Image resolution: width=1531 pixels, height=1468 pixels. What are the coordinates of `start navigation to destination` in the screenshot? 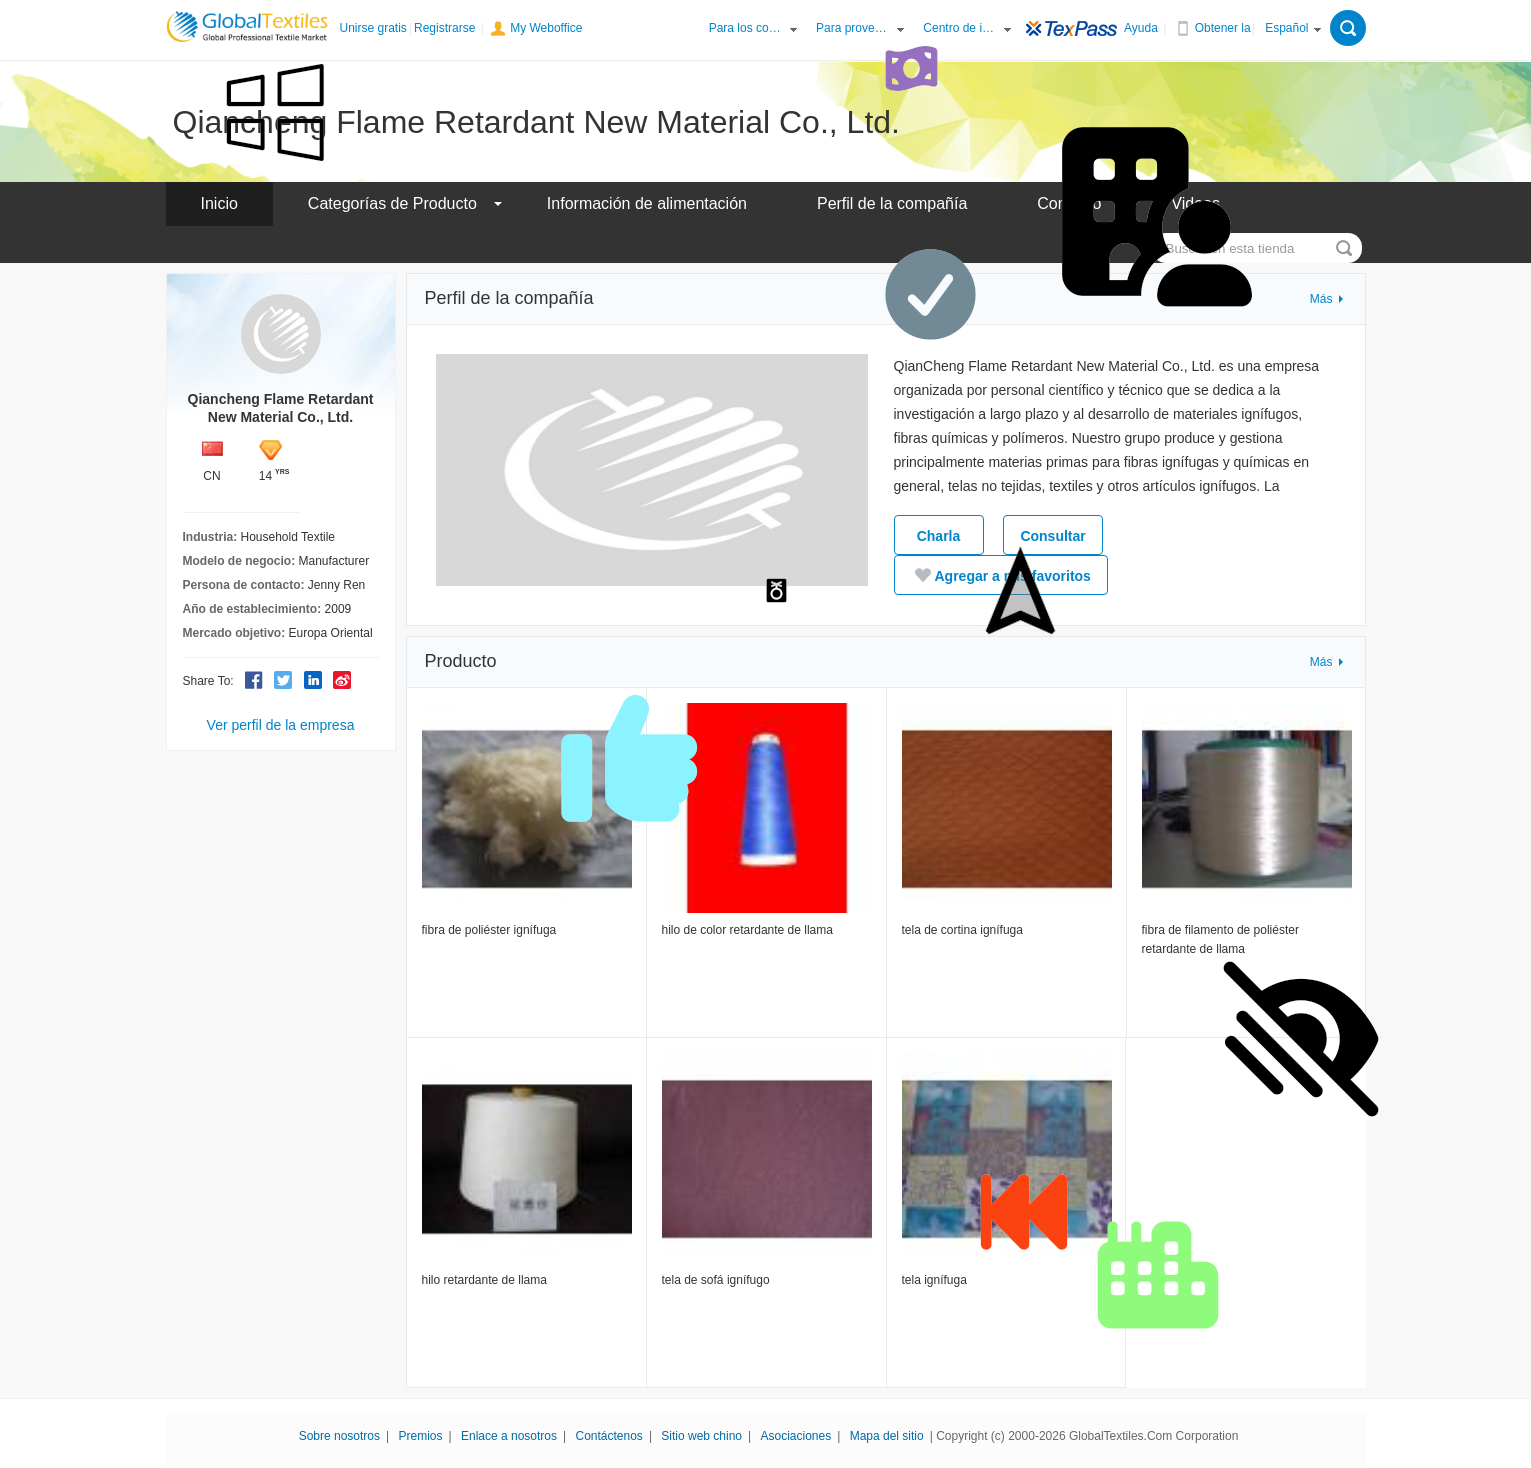 It's located at (1020, 592).